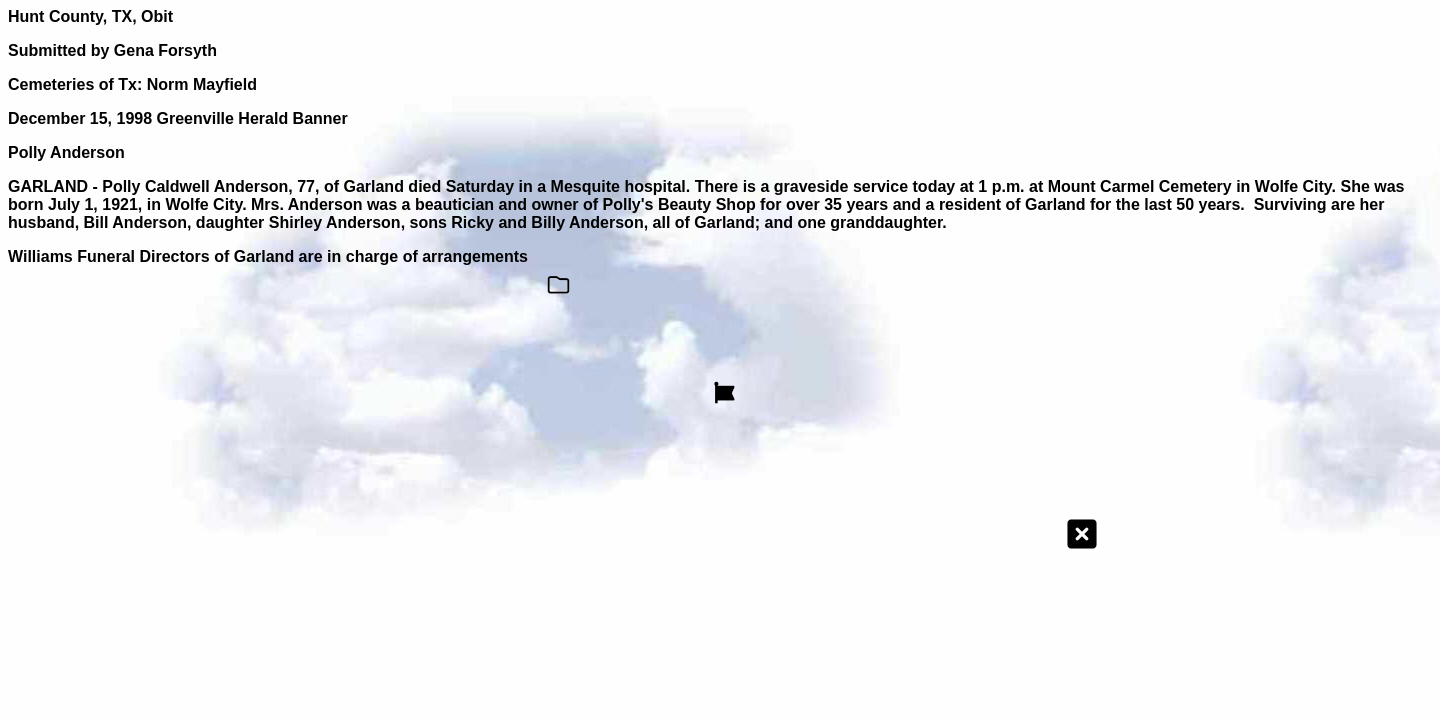 This screenshot has width=1440, height=720. Describe the element at coordinates (724, 392) in the screenshot. I see `flag or mark an item for review` at that location.